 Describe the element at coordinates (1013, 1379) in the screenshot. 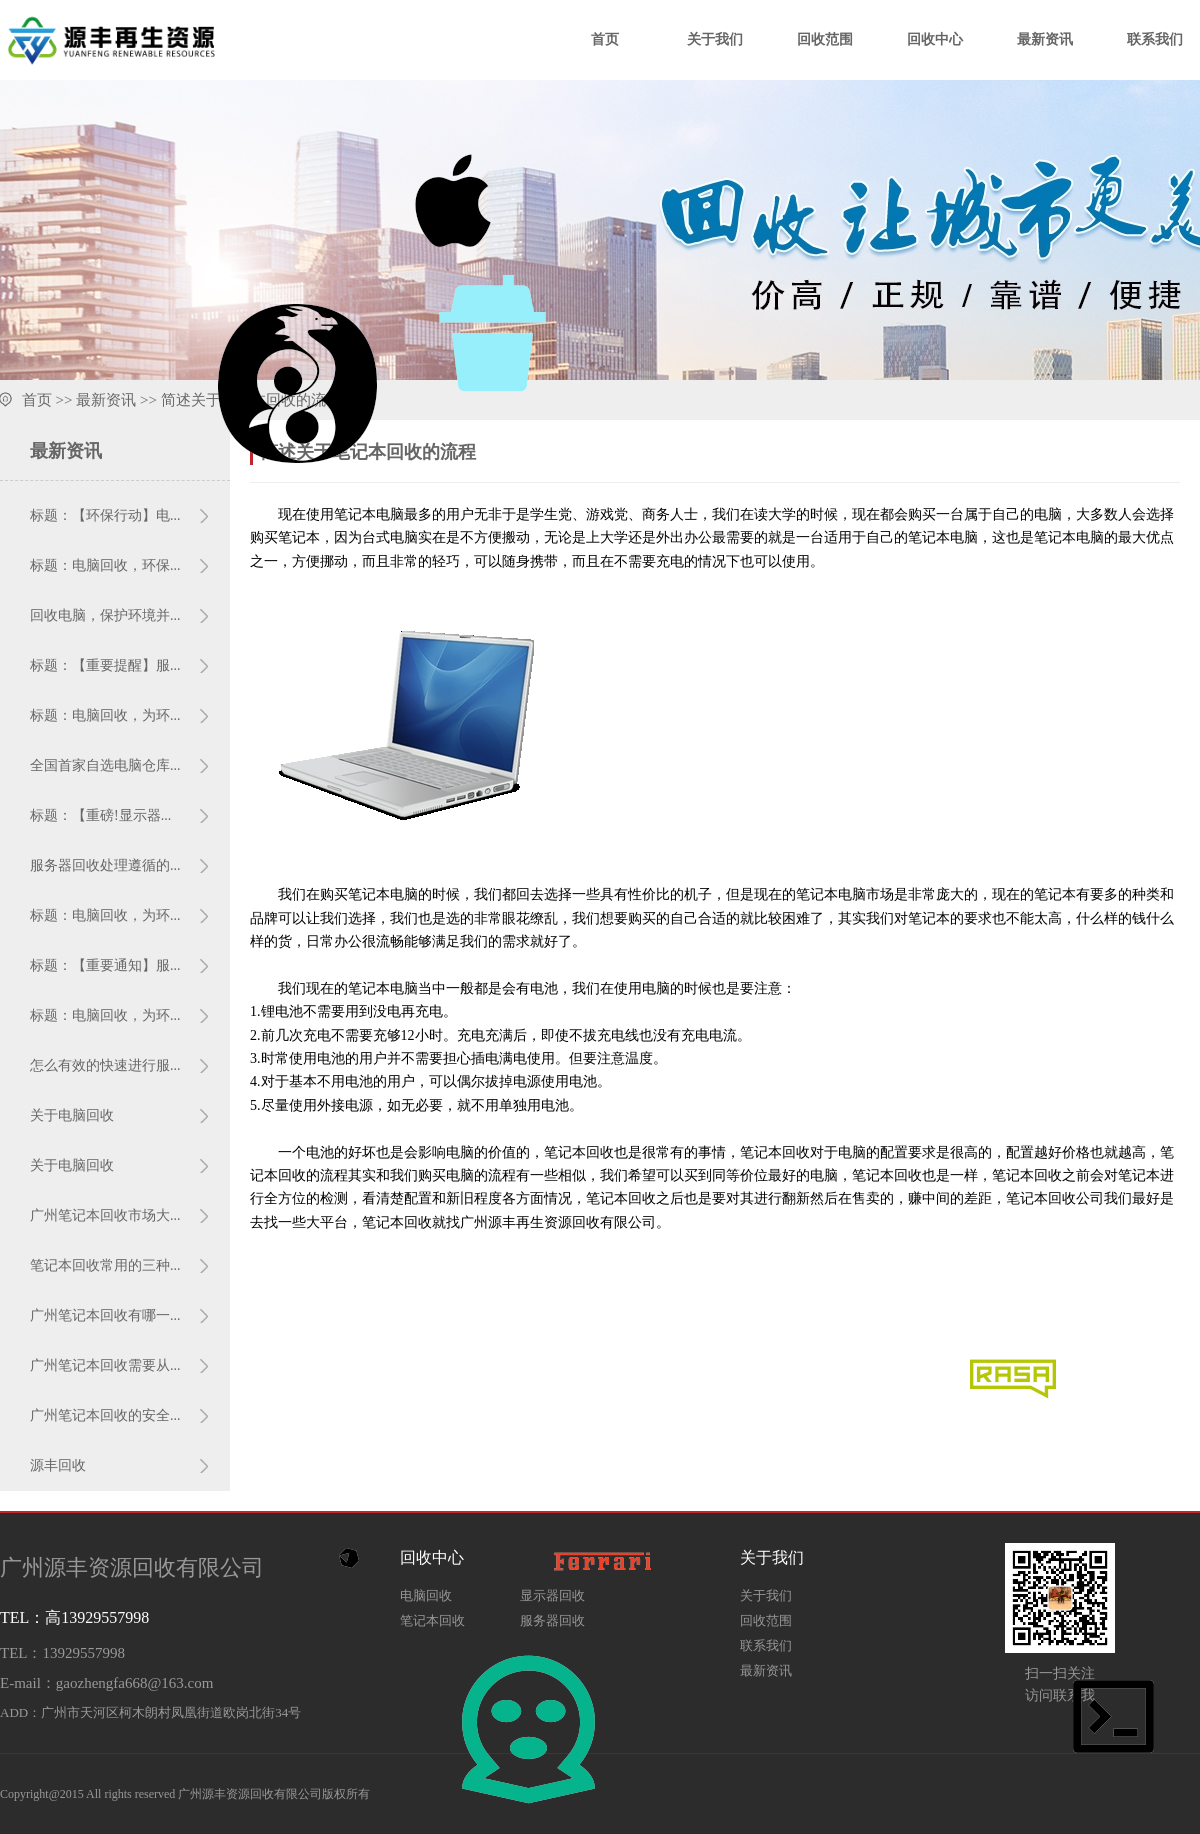

I see `rasa company logo` at that location.